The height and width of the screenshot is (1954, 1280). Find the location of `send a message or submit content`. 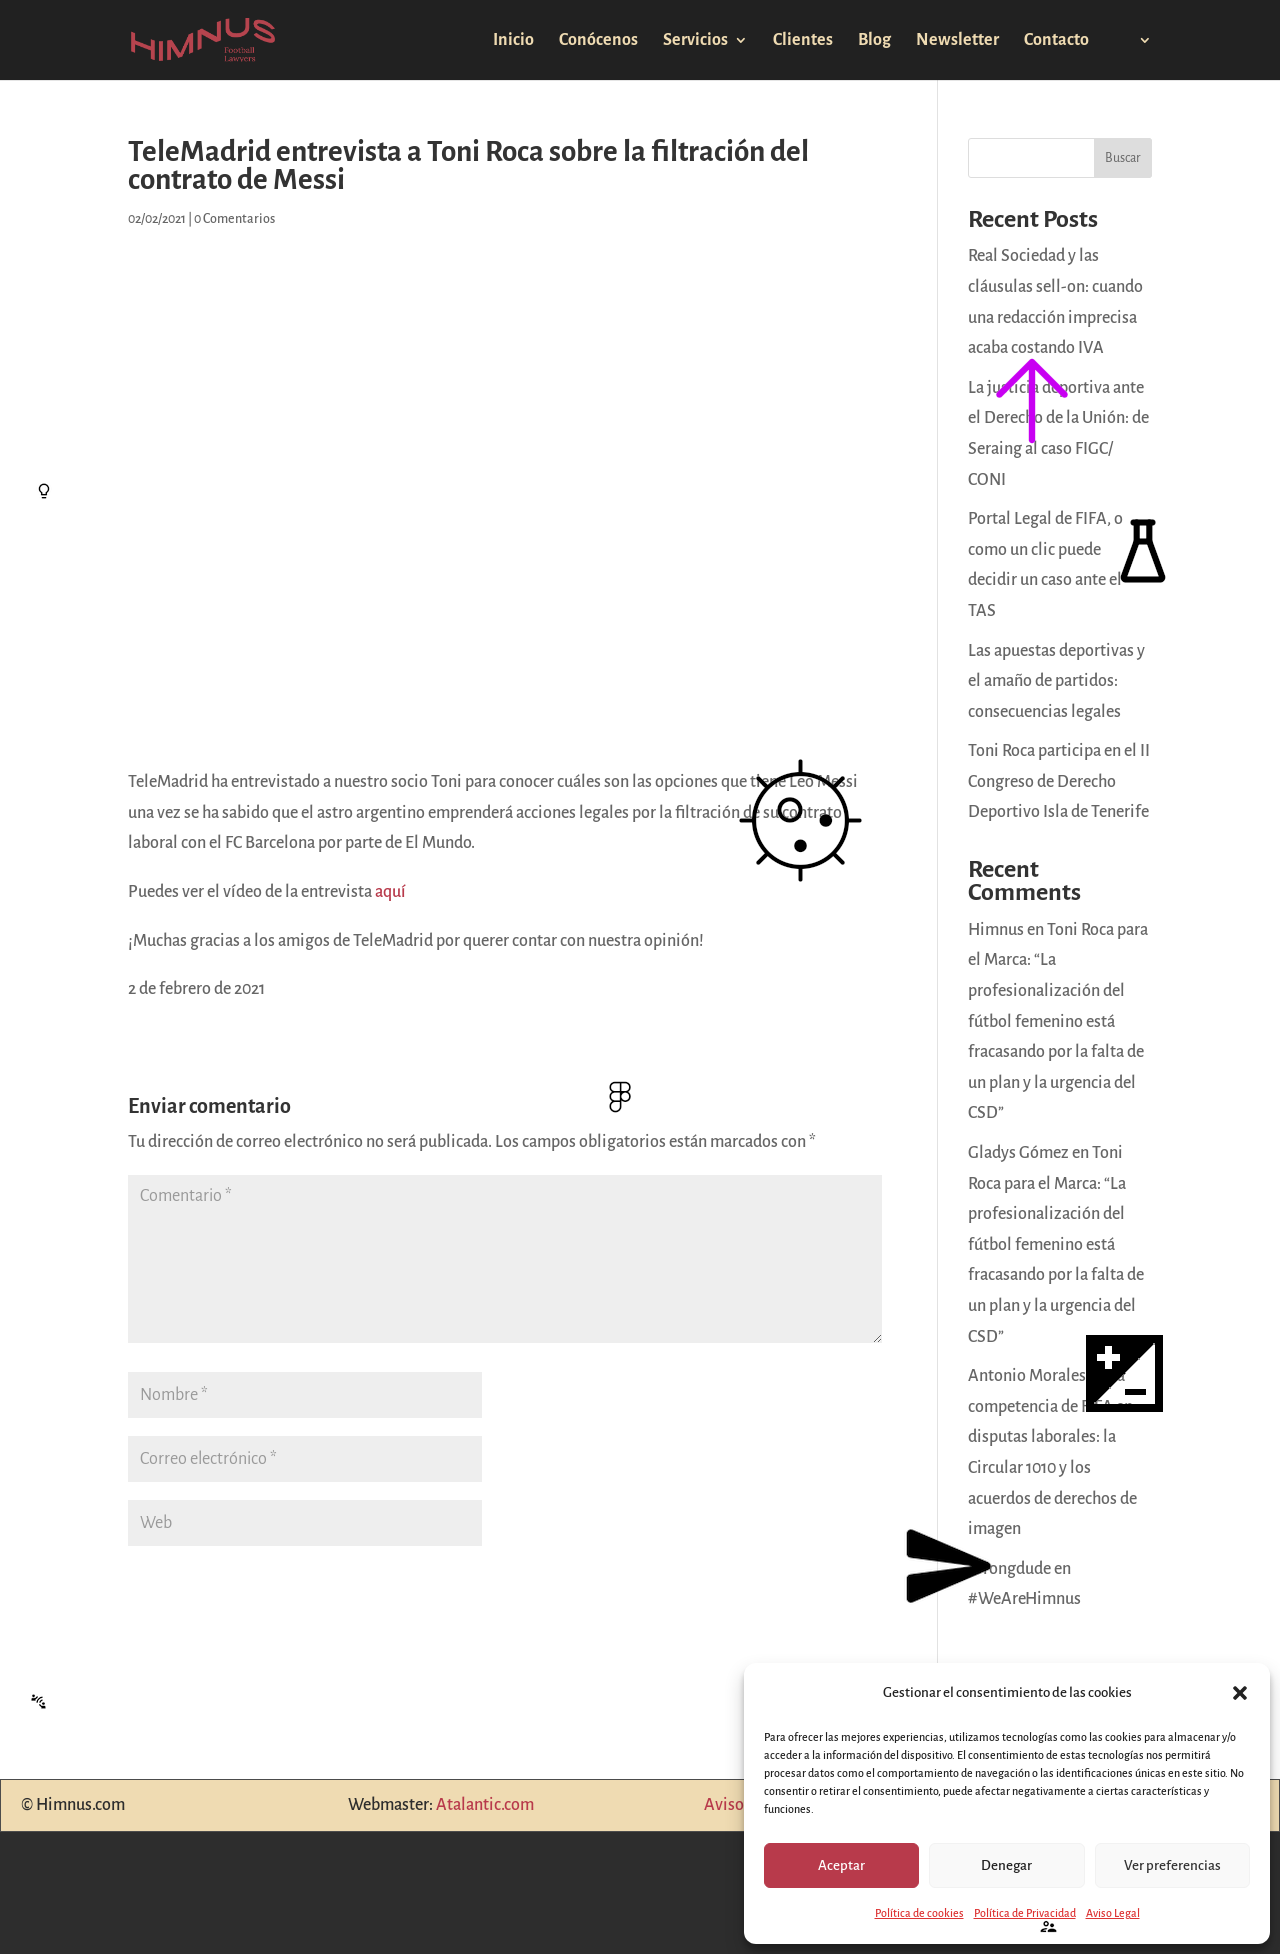

send a message or submit content is located at coordinates (950, 1566).